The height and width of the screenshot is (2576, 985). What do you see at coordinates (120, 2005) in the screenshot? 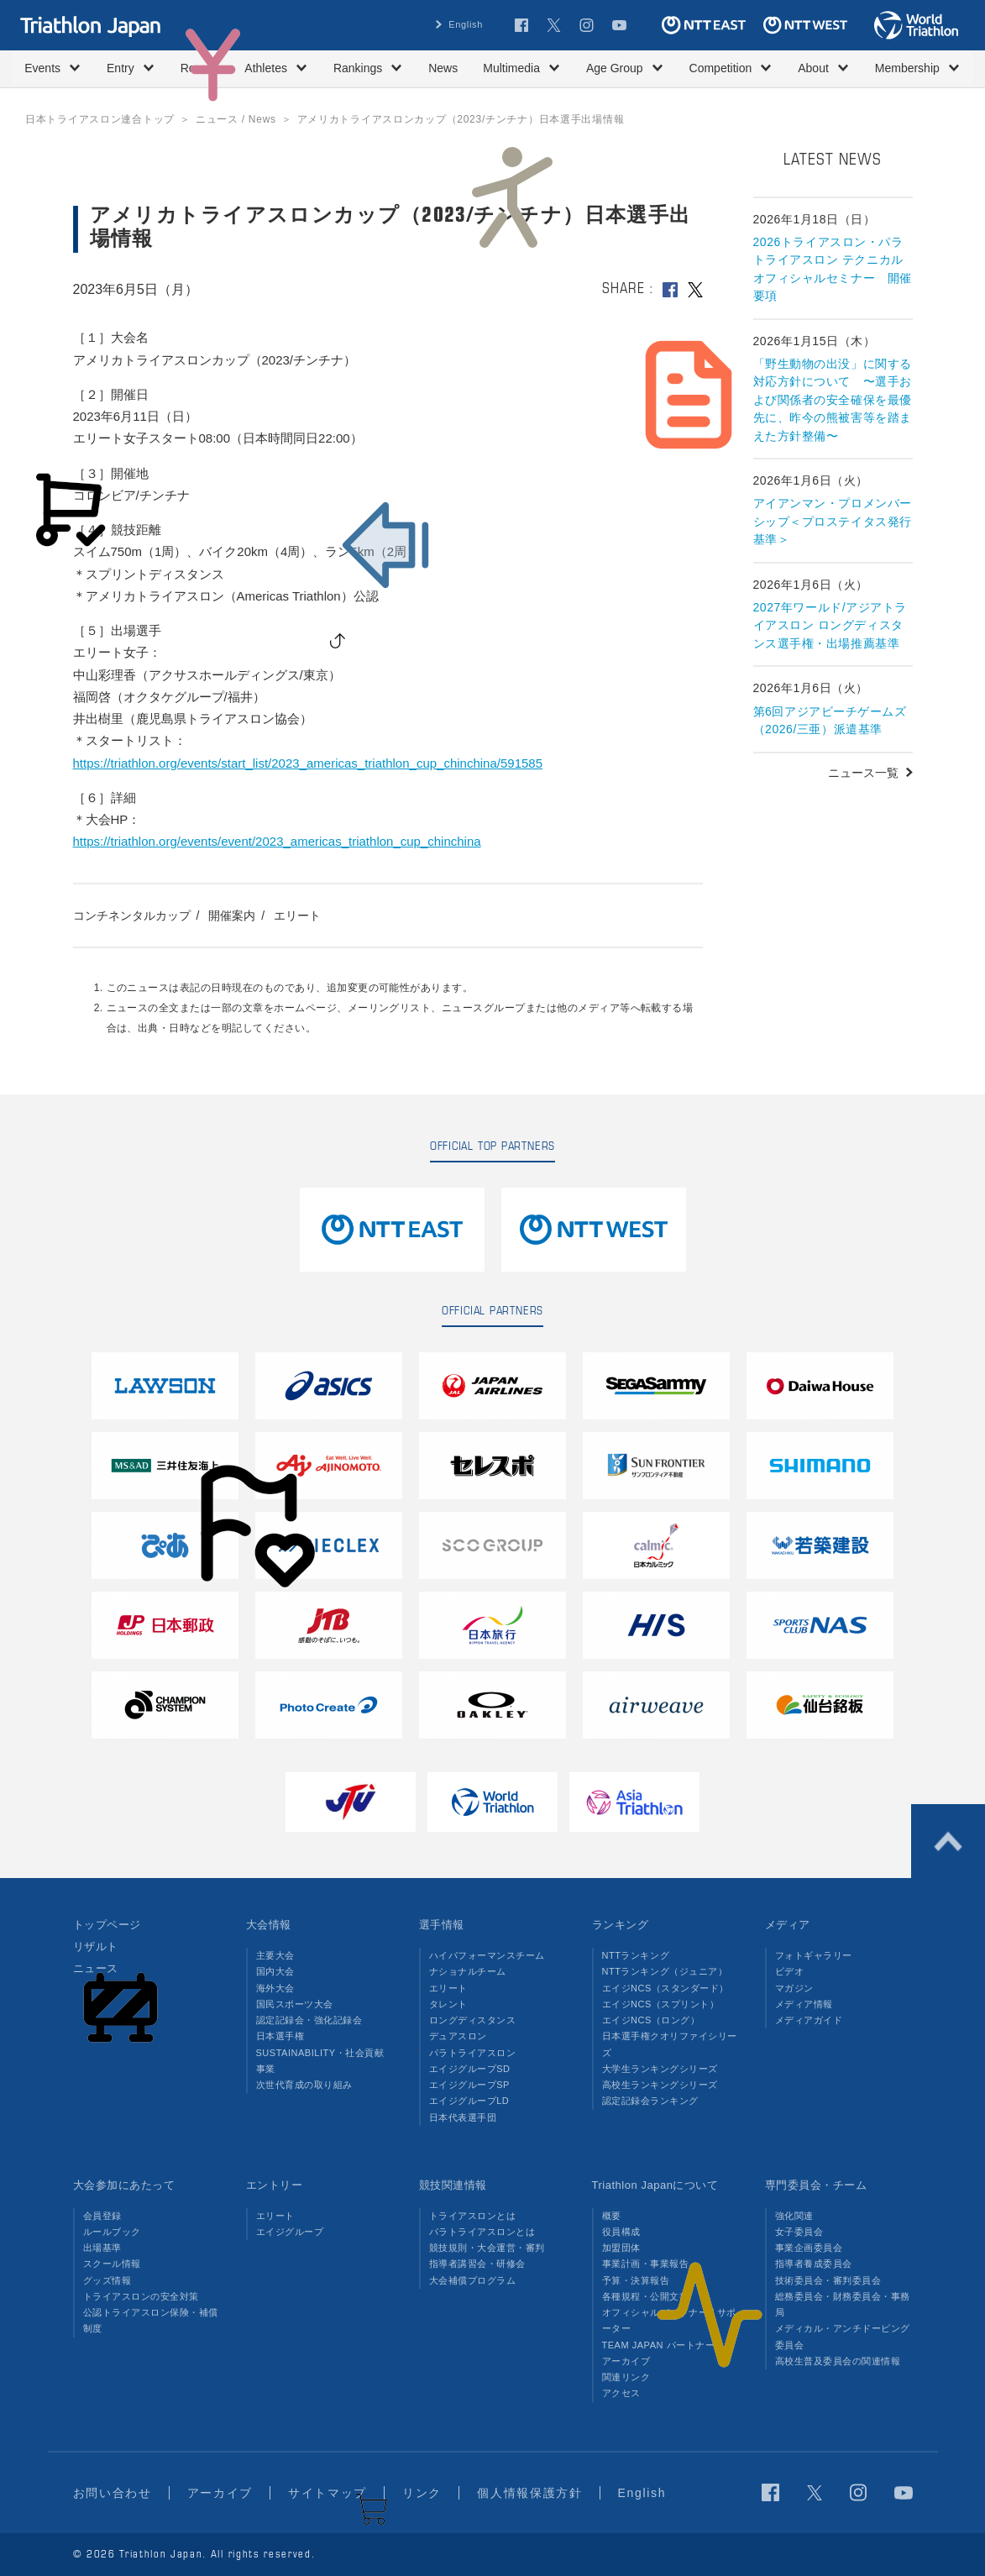
I see `indicates a blocked or restricted area` at bounding box center [120, 2005].